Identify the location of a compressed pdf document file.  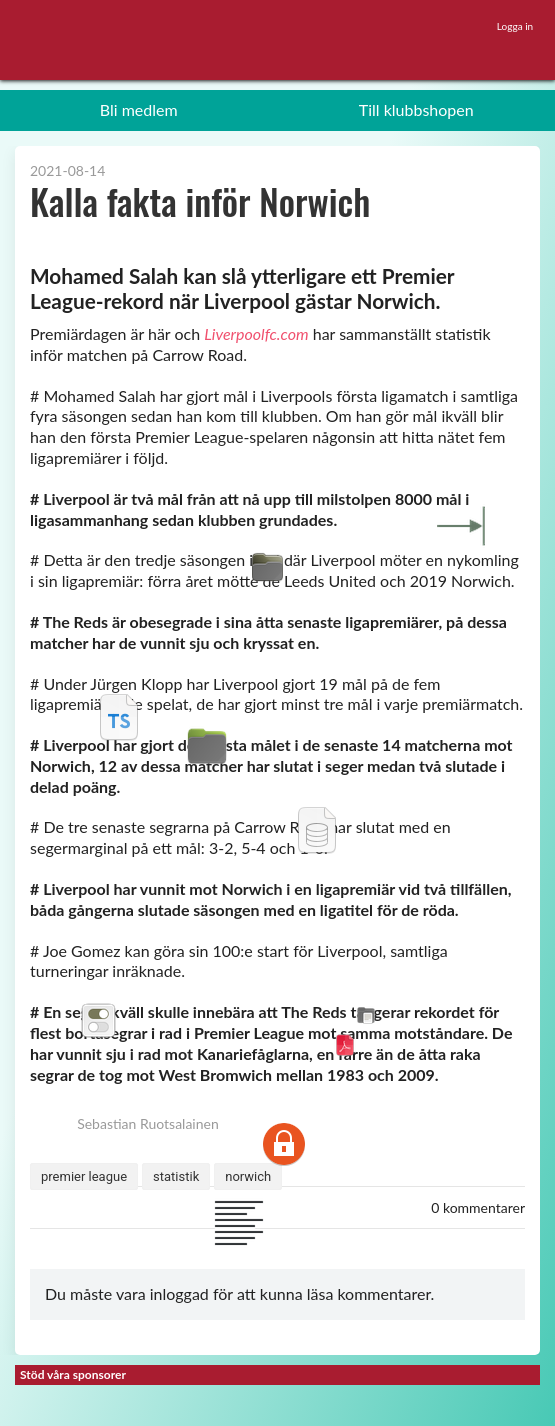
(345, 1045).